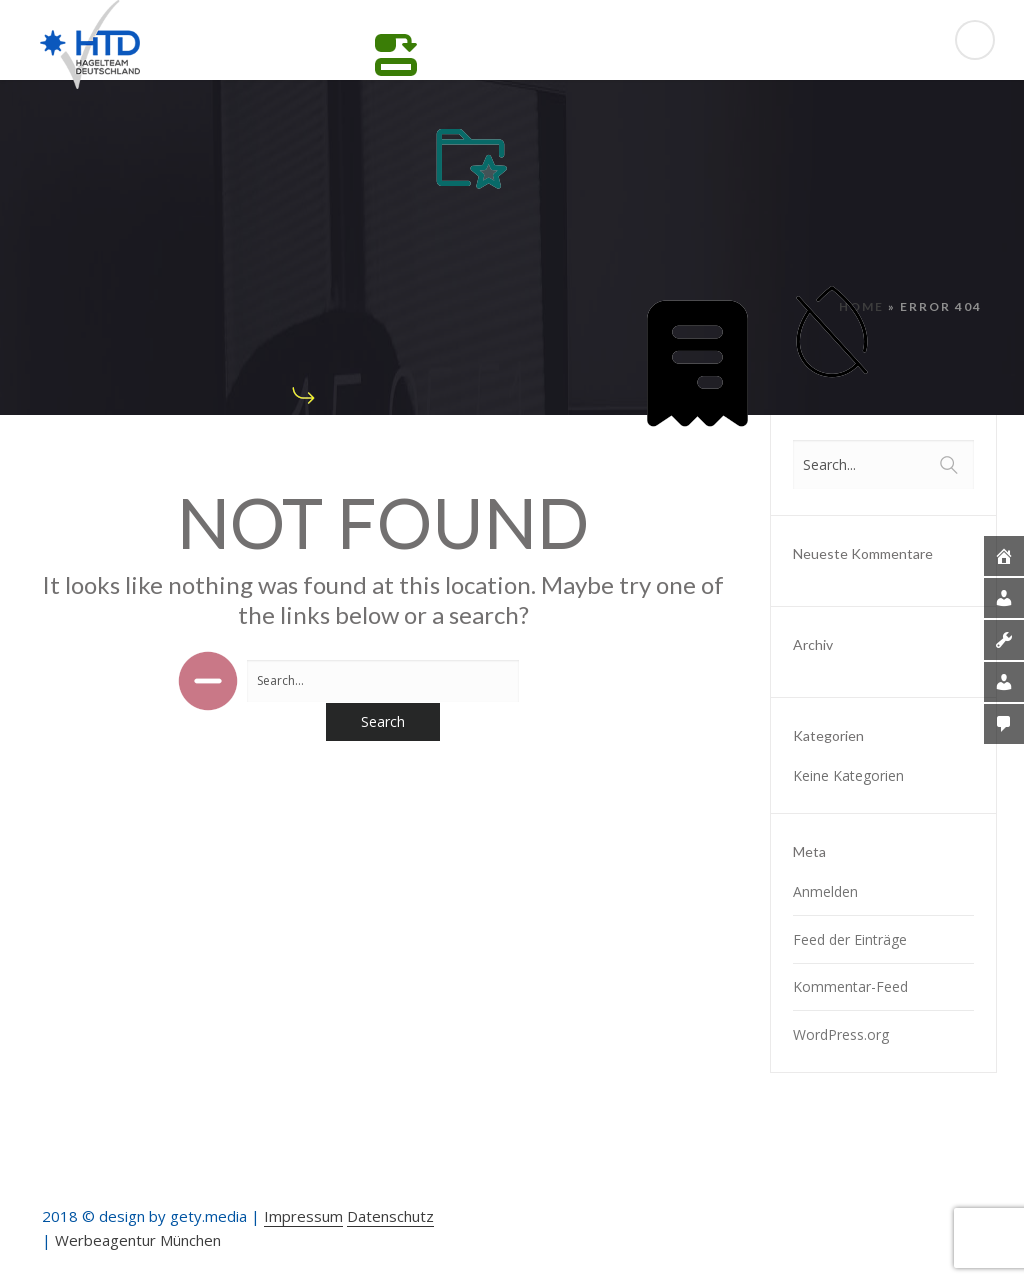 Image resolution: width=1024 pixels, height=1282 pixels. Describe the element at coordinates (697, 363) in the screenshot. I see `view purchase receipt or transaction history` at that location.